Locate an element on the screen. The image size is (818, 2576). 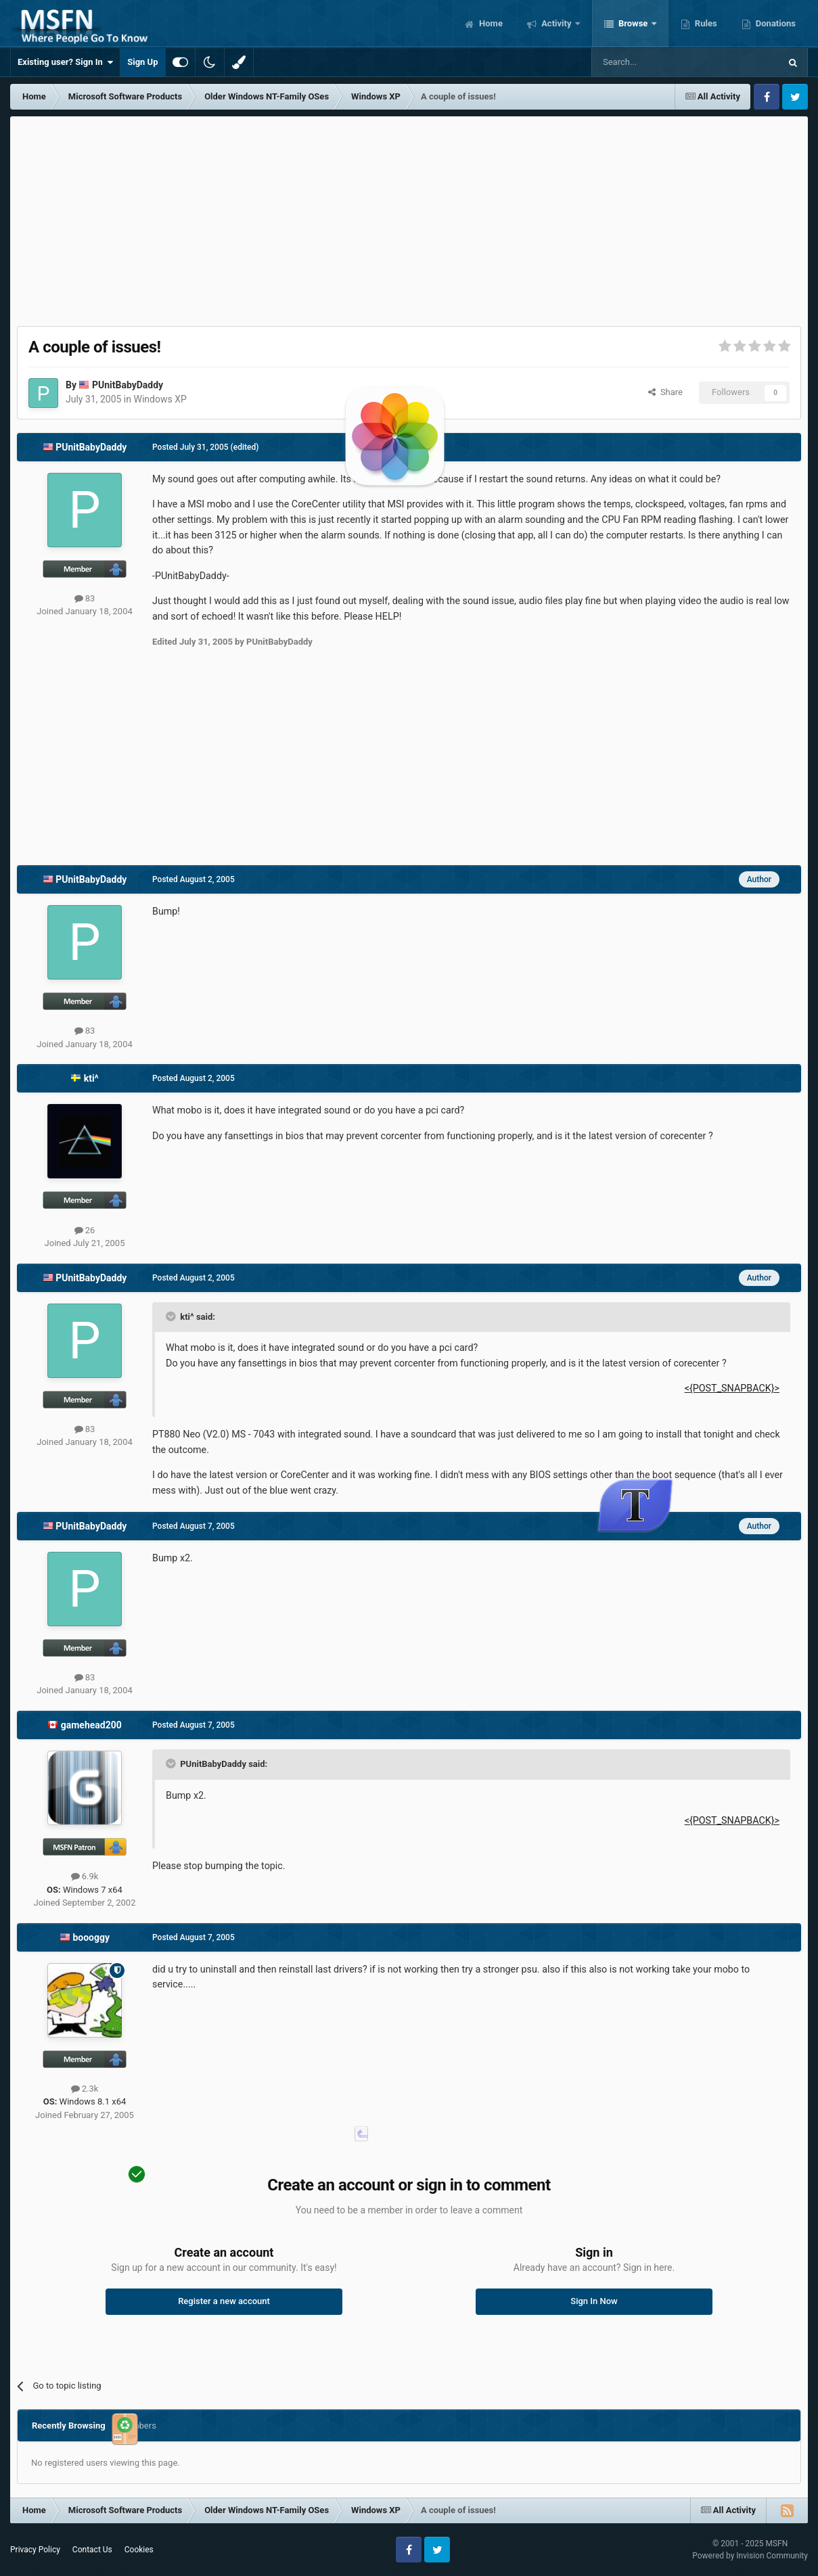
access text style library in iMovie is located at coordinates (635, 1505).